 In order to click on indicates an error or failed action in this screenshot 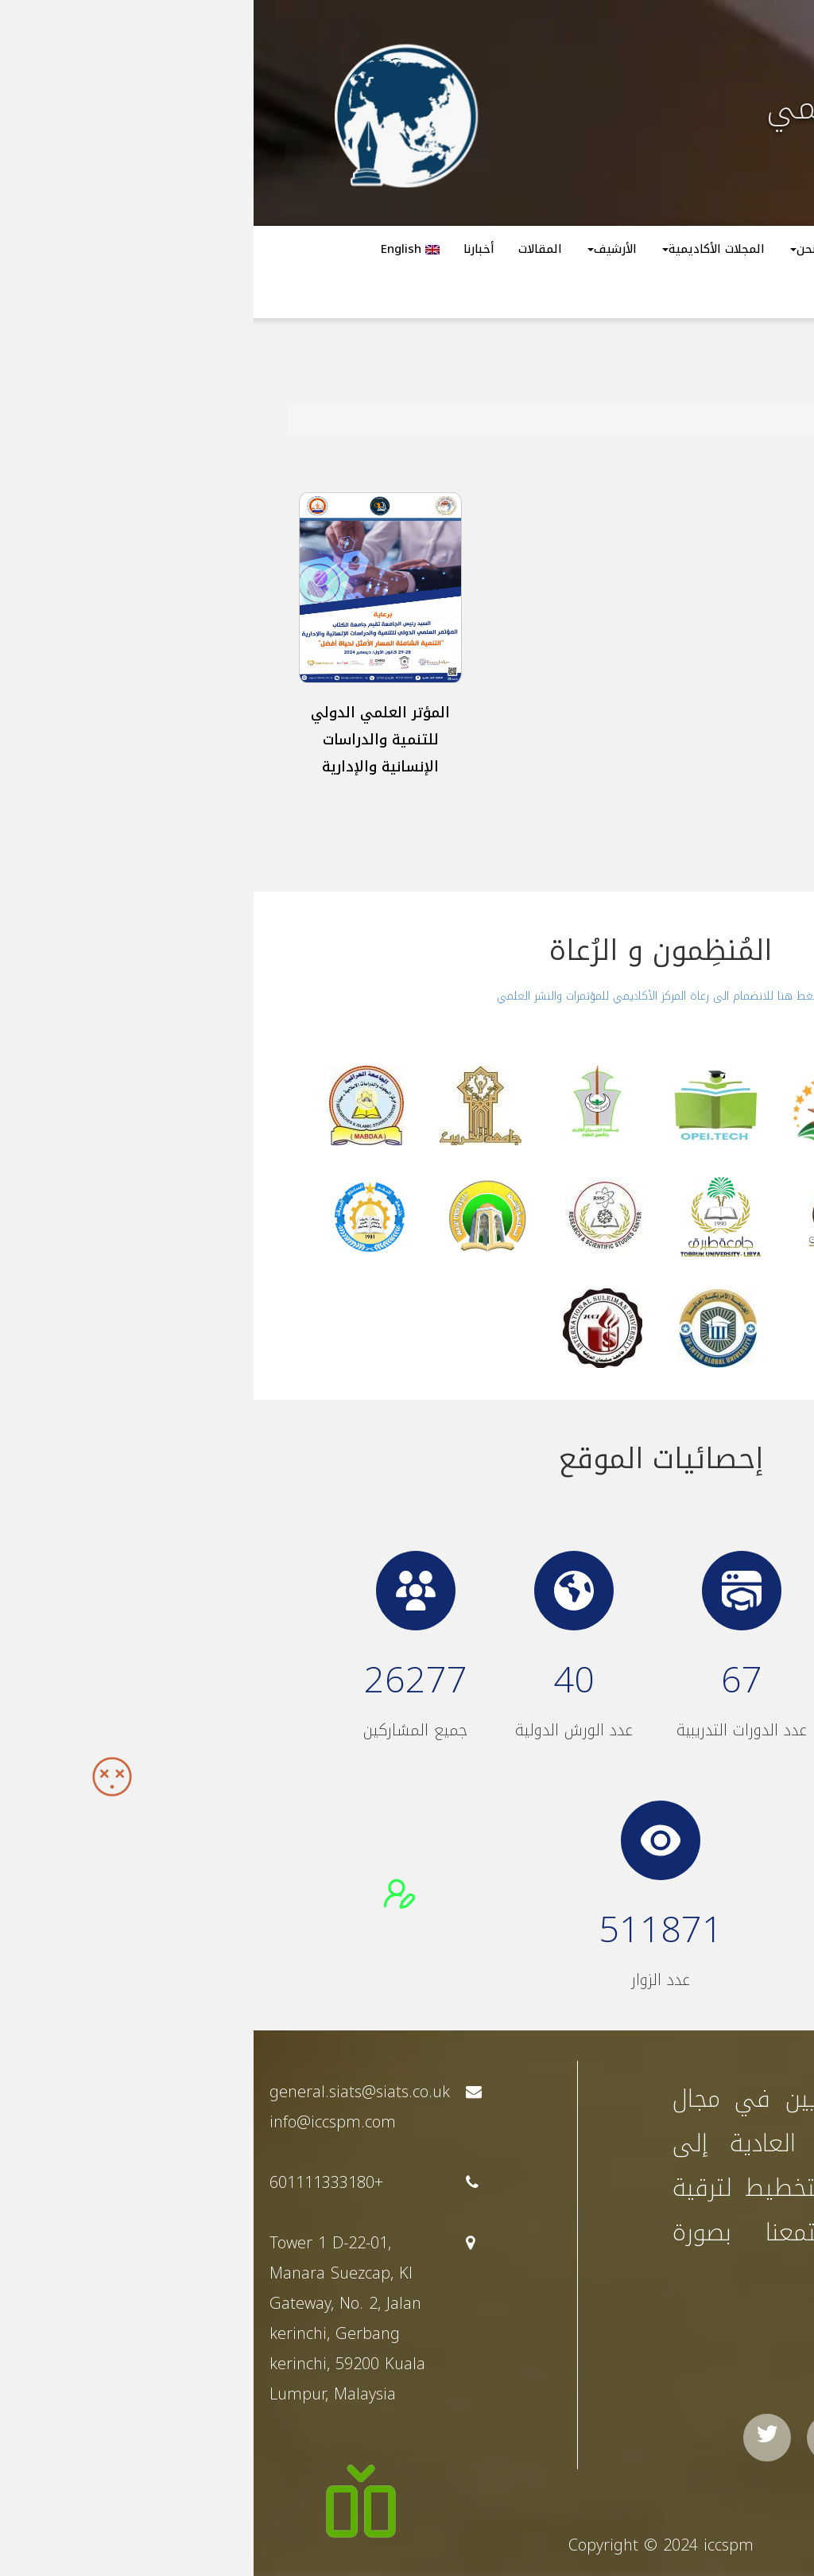, I will do `click(112, 1777)`.